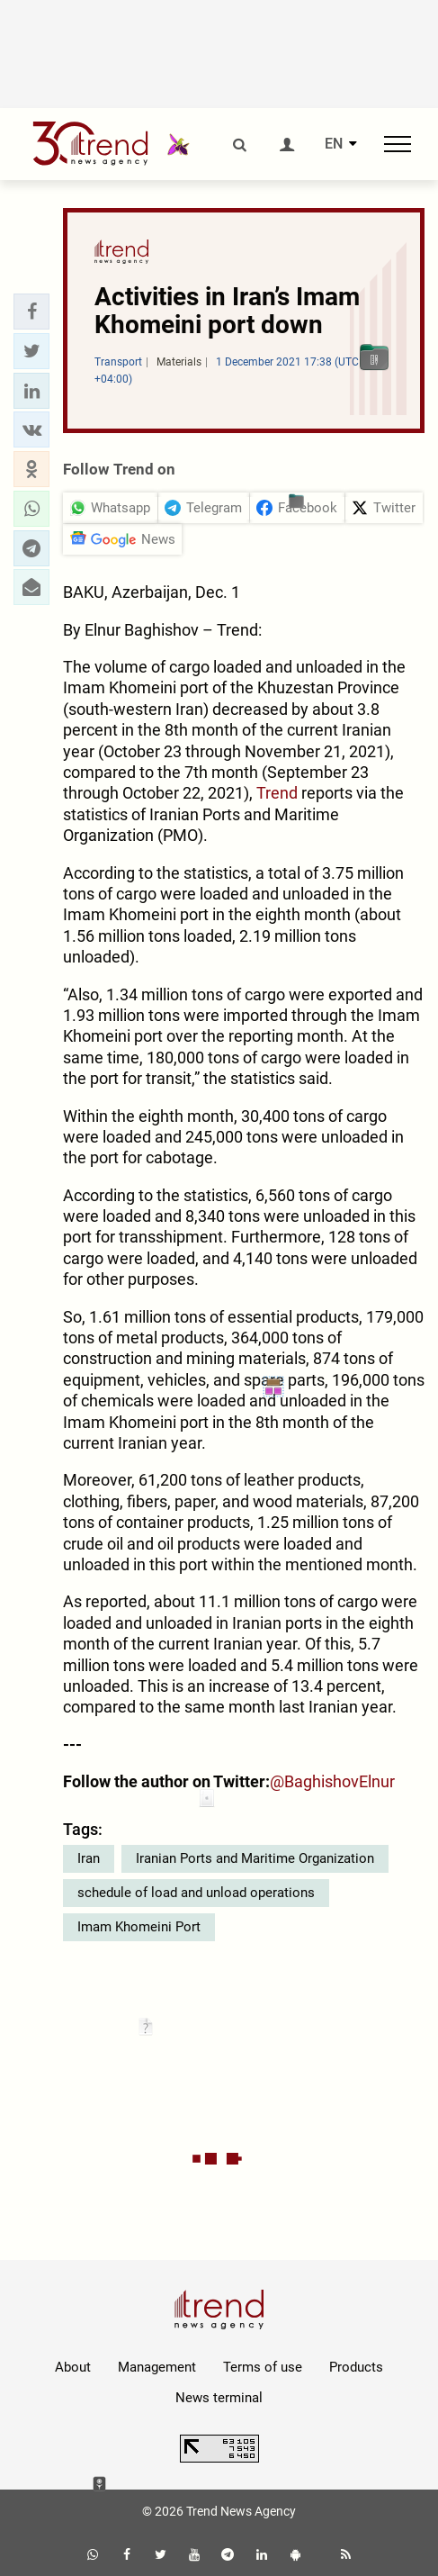  Describe the element at coordinates (99, 2483) in the screenshot. I see `open déjà dup backup application` at that location.